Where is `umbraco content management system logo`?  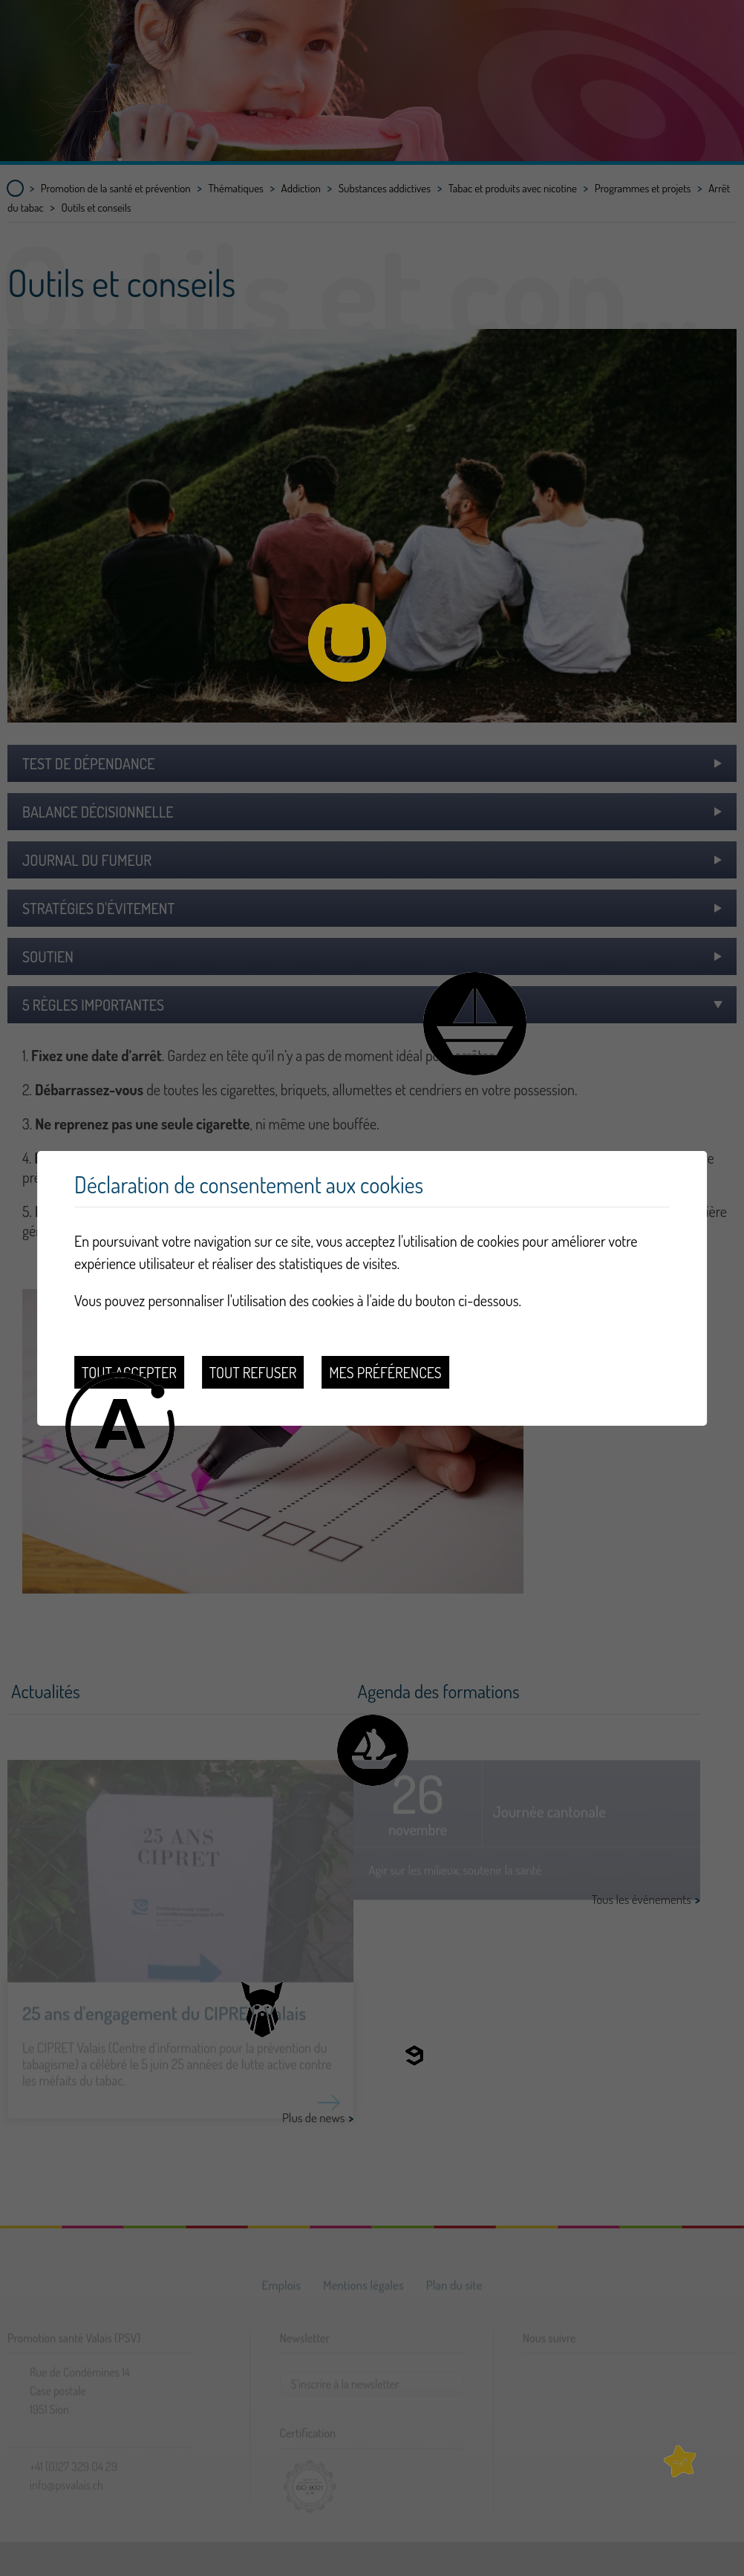 umbraco content management system logo is located at coordinates (347, 642).